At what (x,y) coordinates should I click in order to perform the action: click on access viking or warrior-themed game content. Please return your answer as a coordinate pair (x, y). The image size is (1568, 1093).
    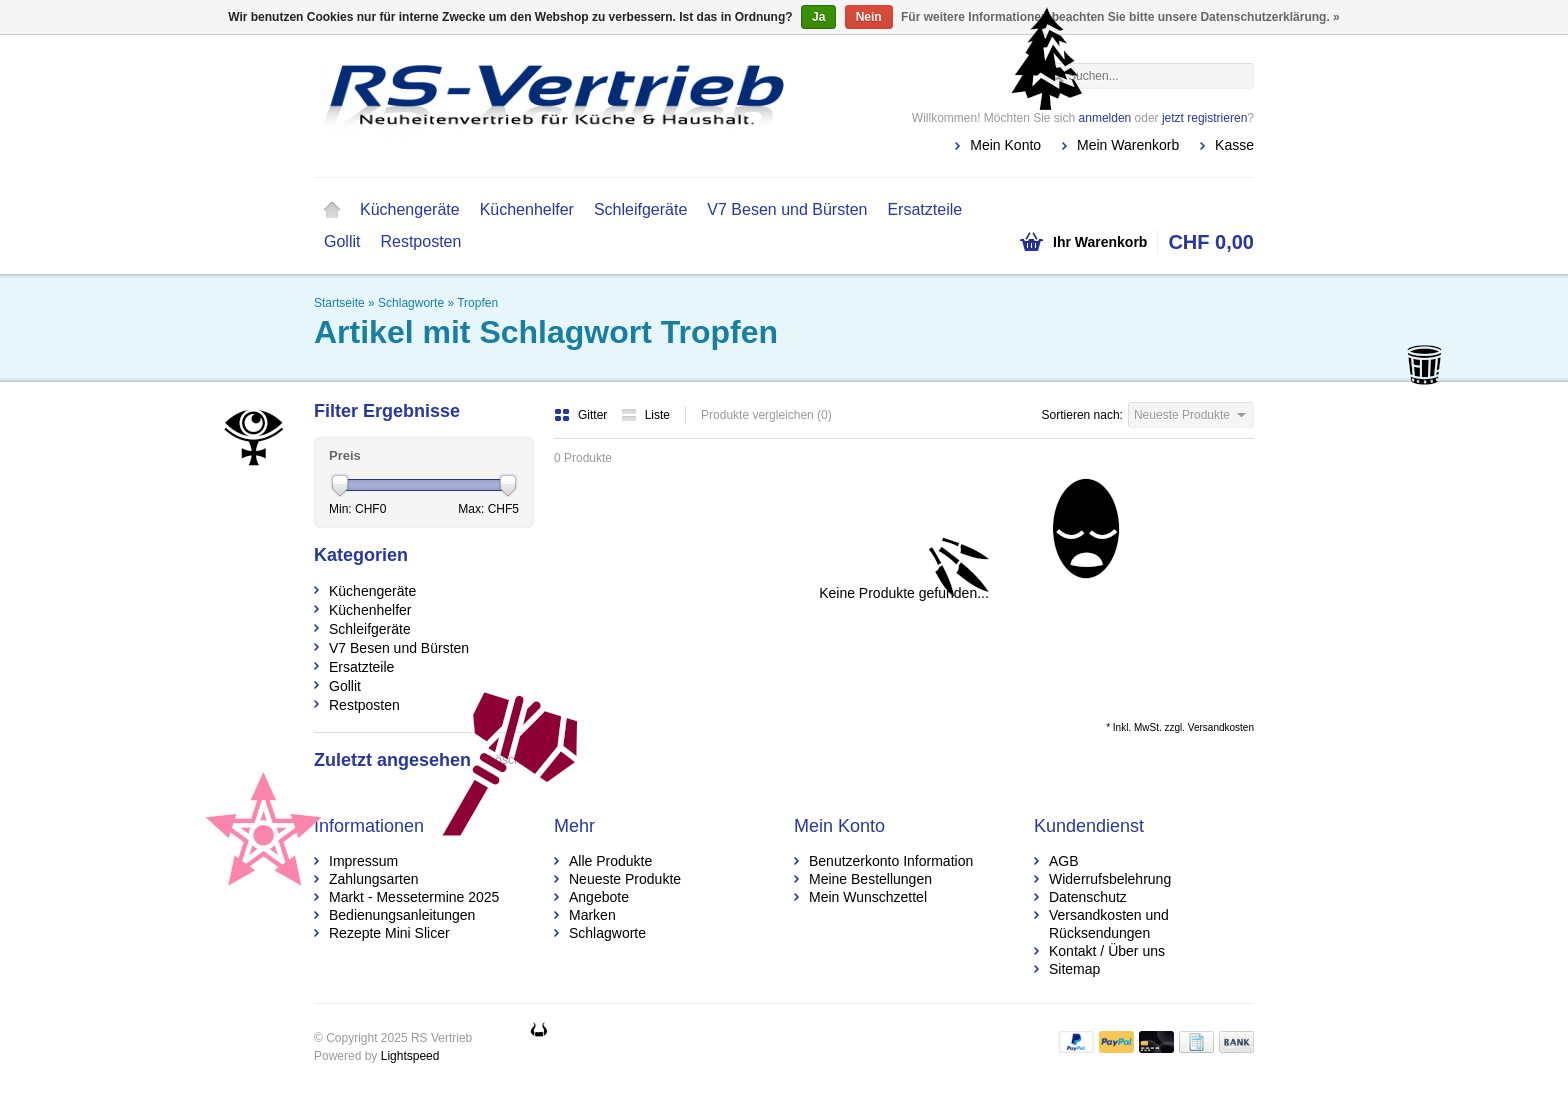
    Looking at the image, I should click on (539, 1030).